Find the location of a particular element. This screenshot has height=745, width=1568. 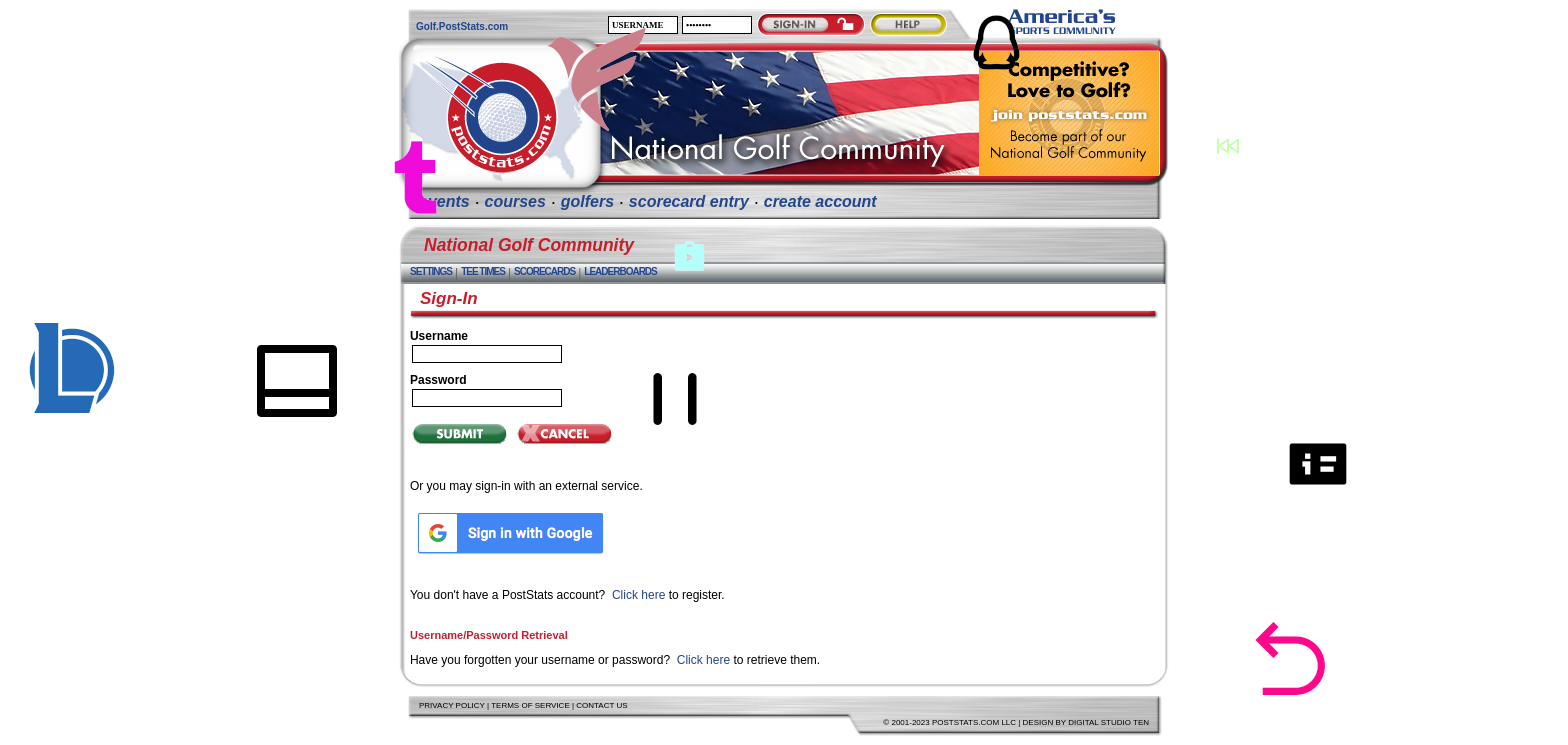

launch League of Legends is located at coordinates (72, 368).